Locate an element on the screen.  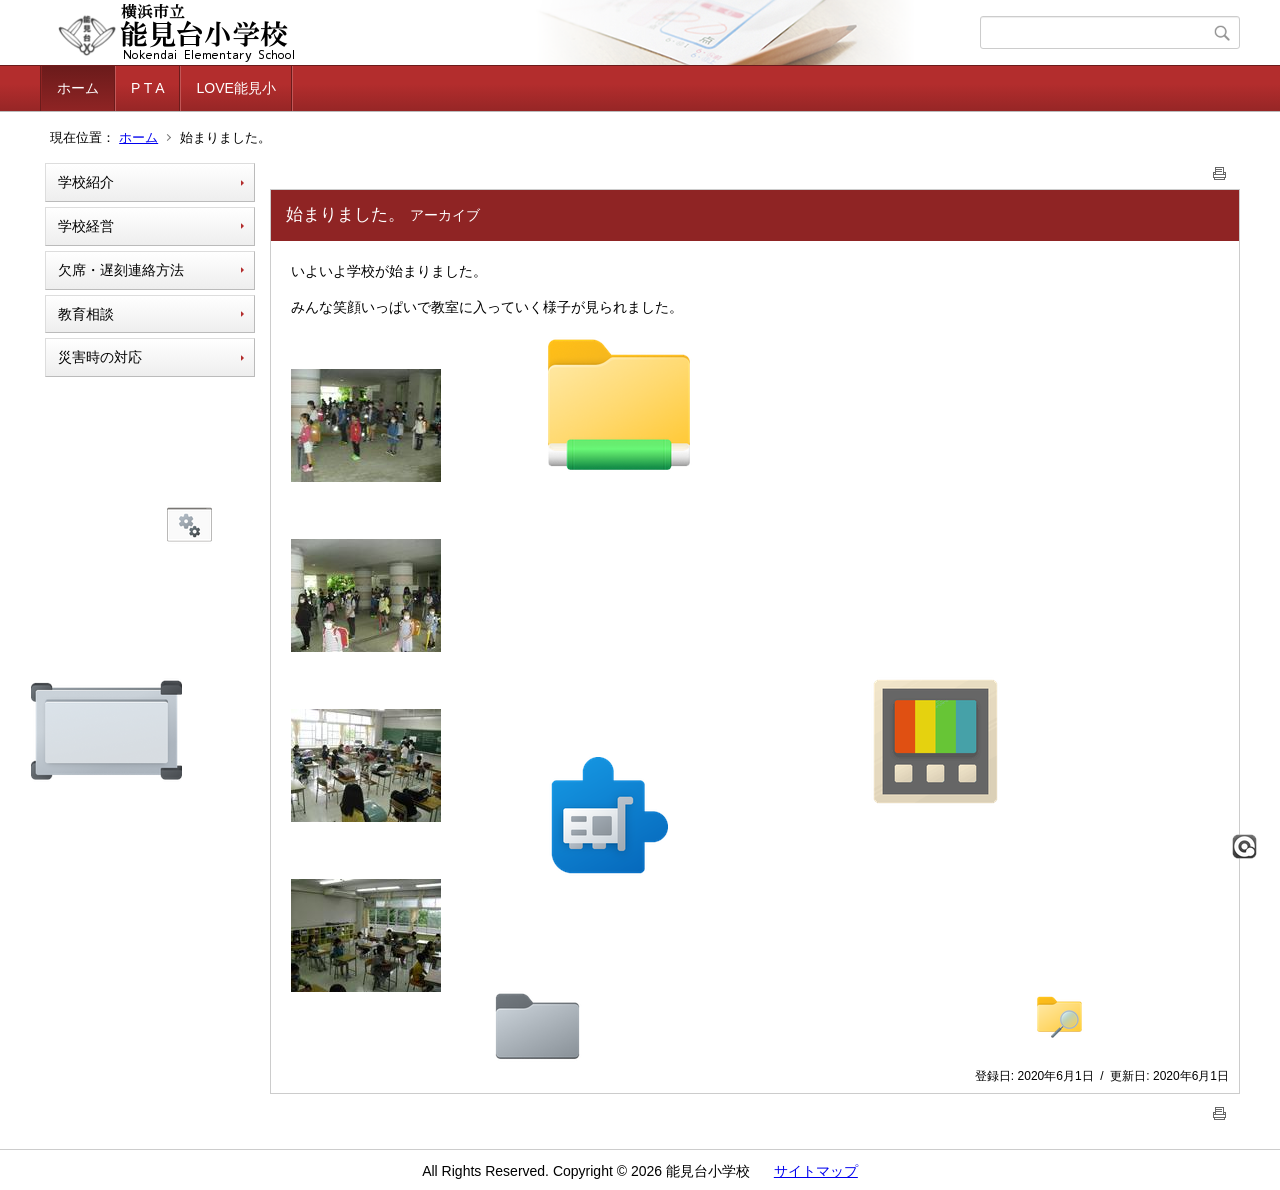
run an executable program or application is located at coordinates (189, 524).